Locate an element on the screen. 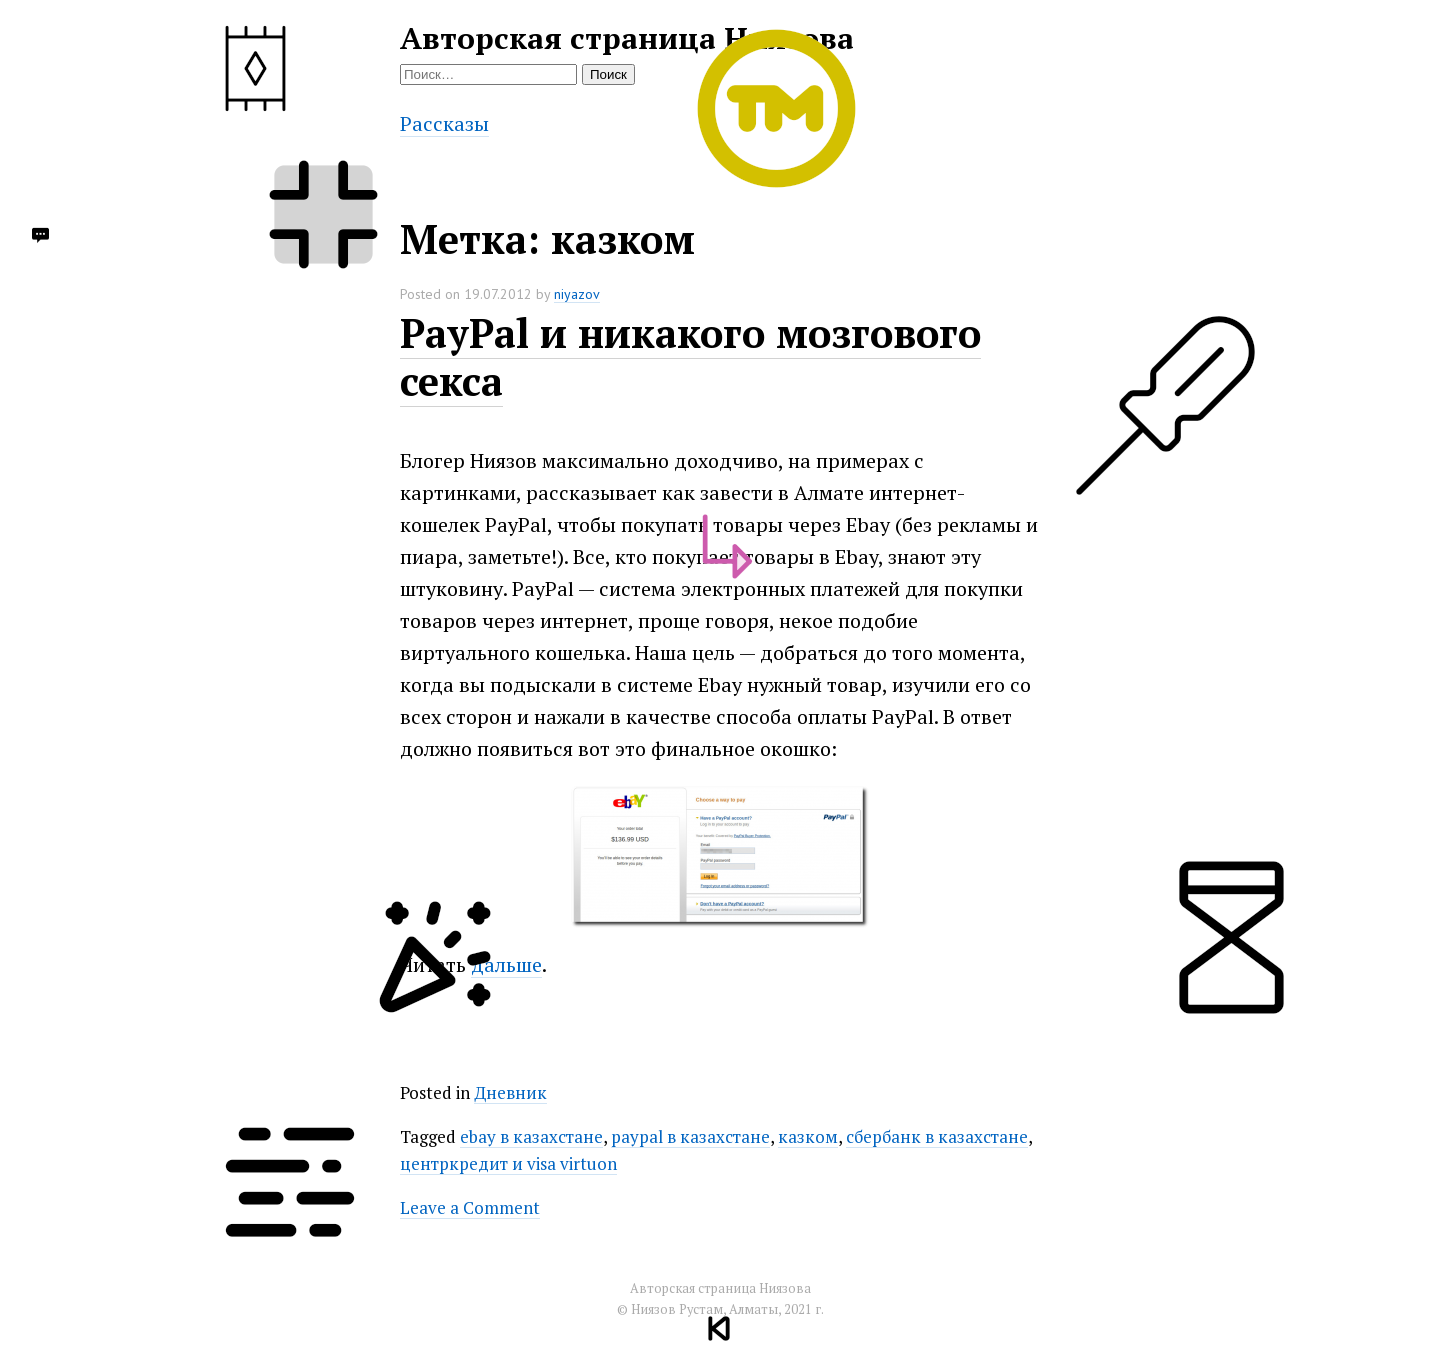 The width and height of the screenshot is (1440, 1359). browse or select rugs in a home decor app is located at coordinates (255, 68).